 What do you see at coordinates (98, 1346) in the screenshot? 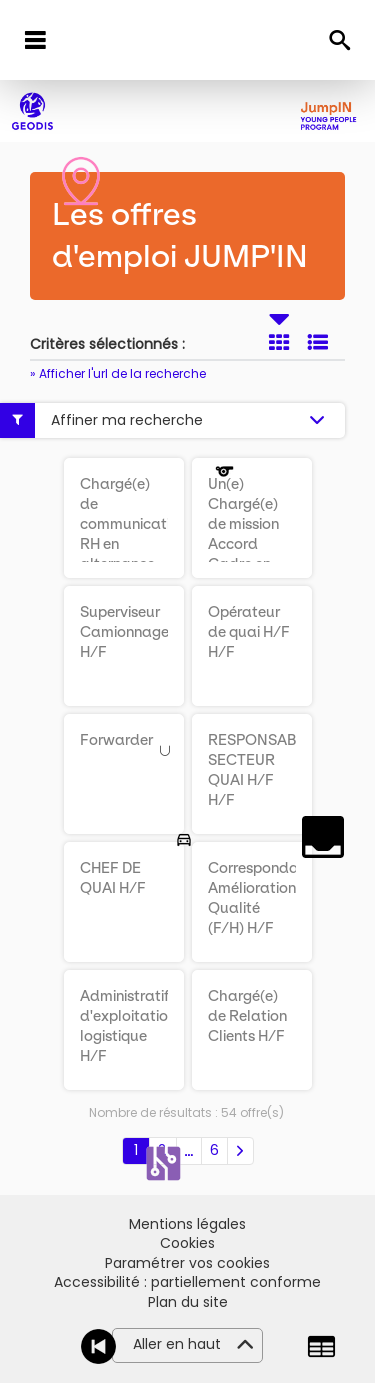
I see `skip to previous track` at bounding box center [98, 1346].